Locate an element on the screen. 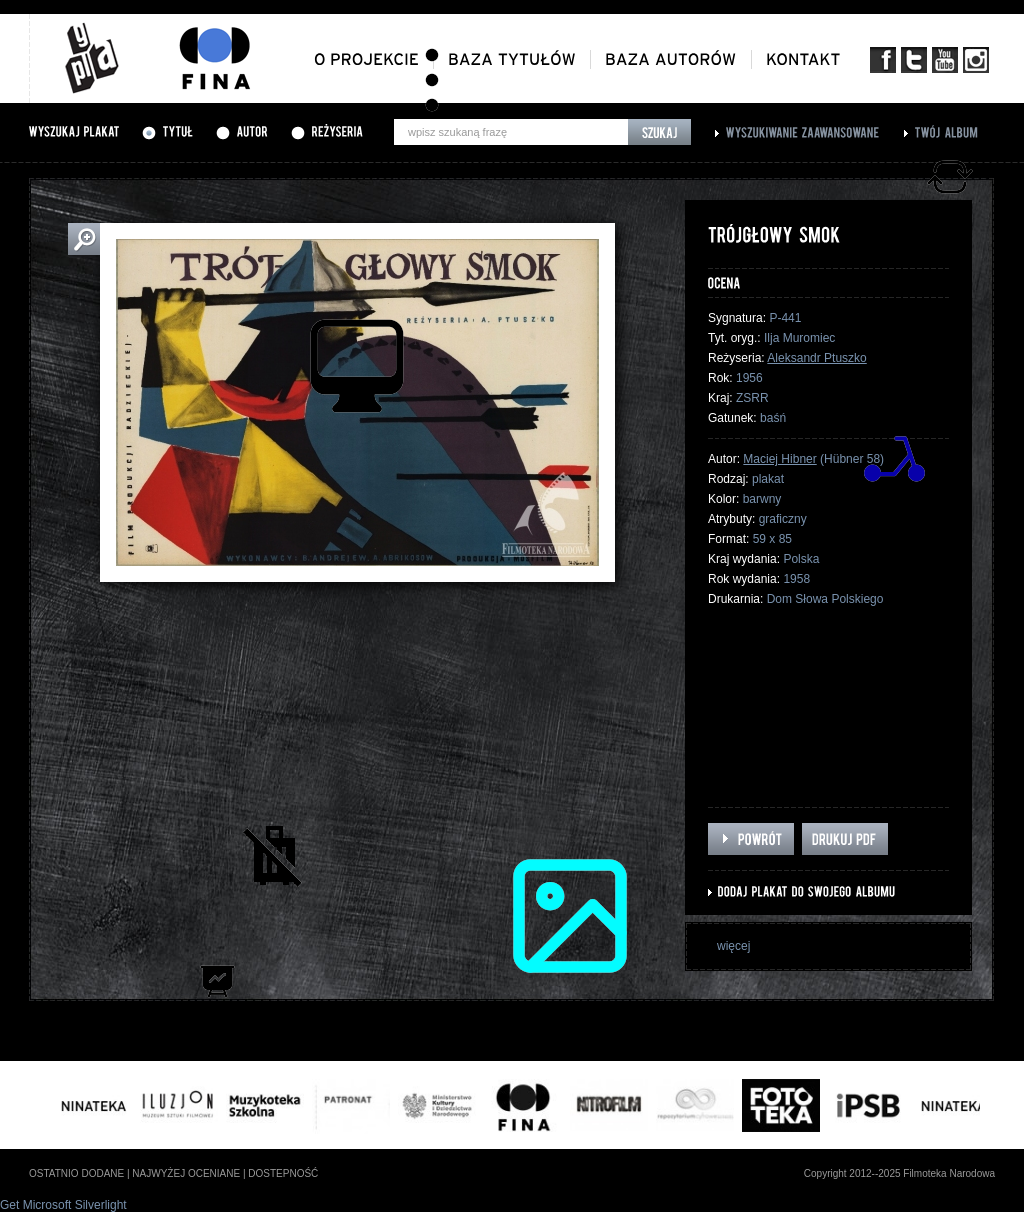 Image resolution: width=1024 pixels, height=1212 pixels. access desktop or computer settings is located at coordinates (357, 366).